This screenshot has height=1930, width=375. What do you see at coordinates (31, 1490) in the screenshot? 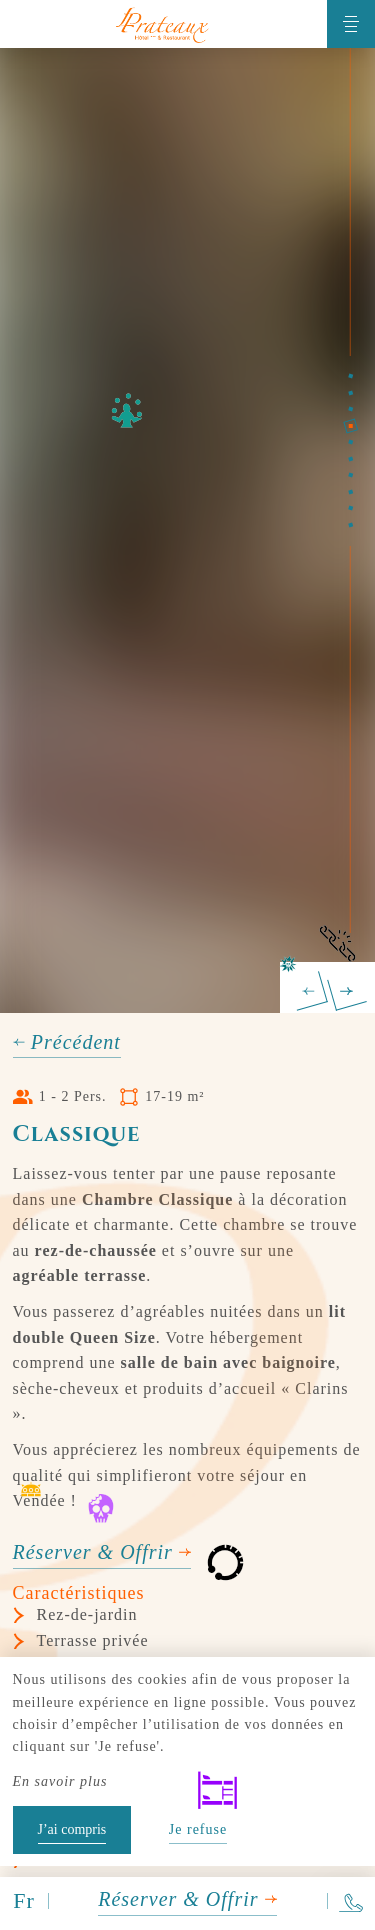
I see `select gaul or celtic warrior class` at bounding box center [31, 1490].